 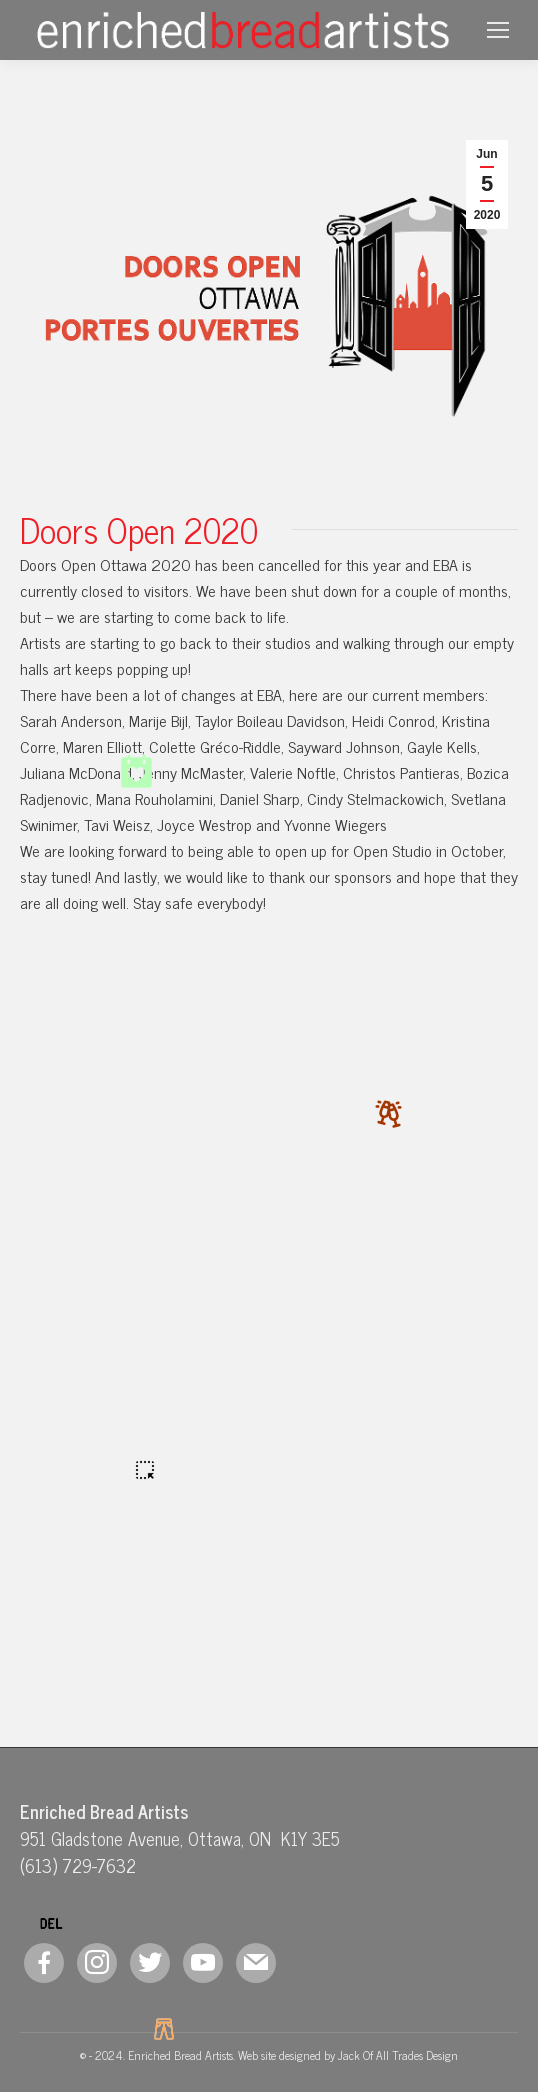 I want to click on celebrate a milestone or achievement, so click(x=389, y=1114).